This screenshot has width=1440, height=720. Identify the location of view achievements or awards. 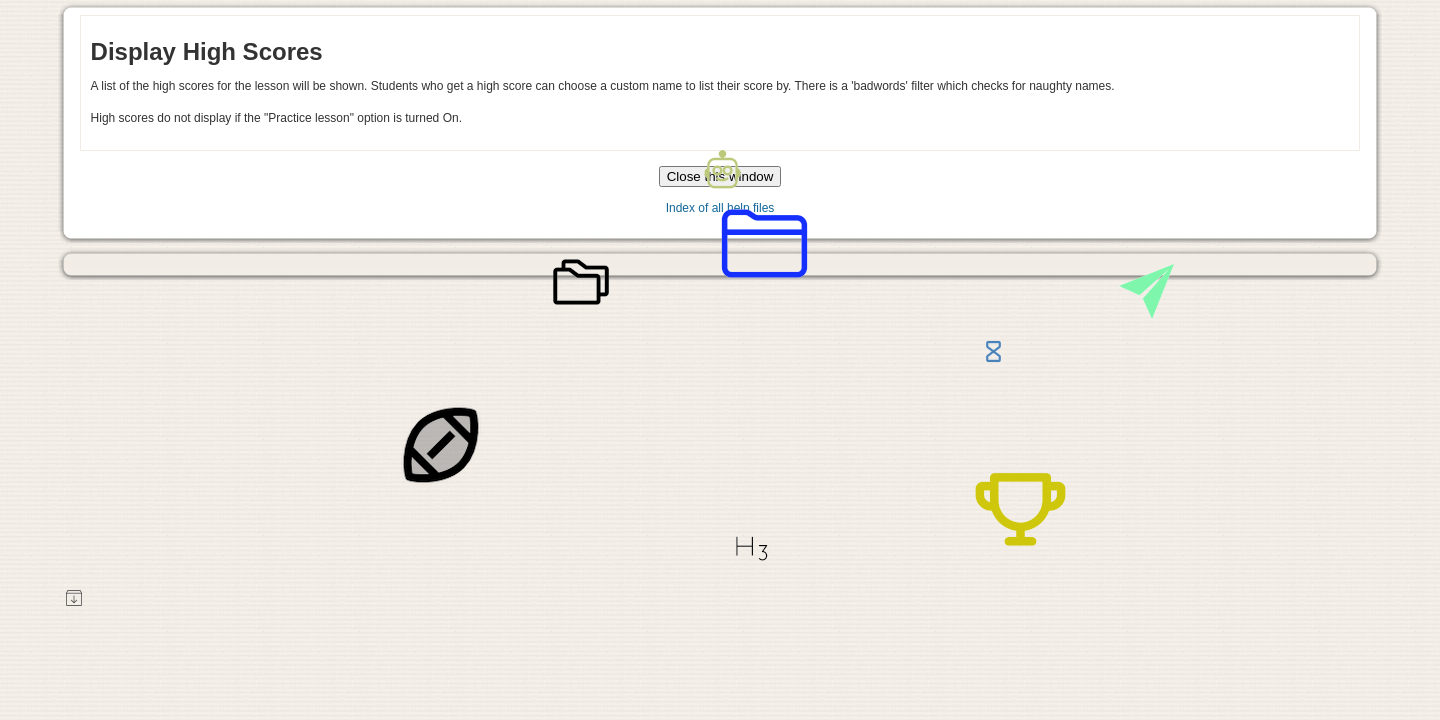
(1020, 506).